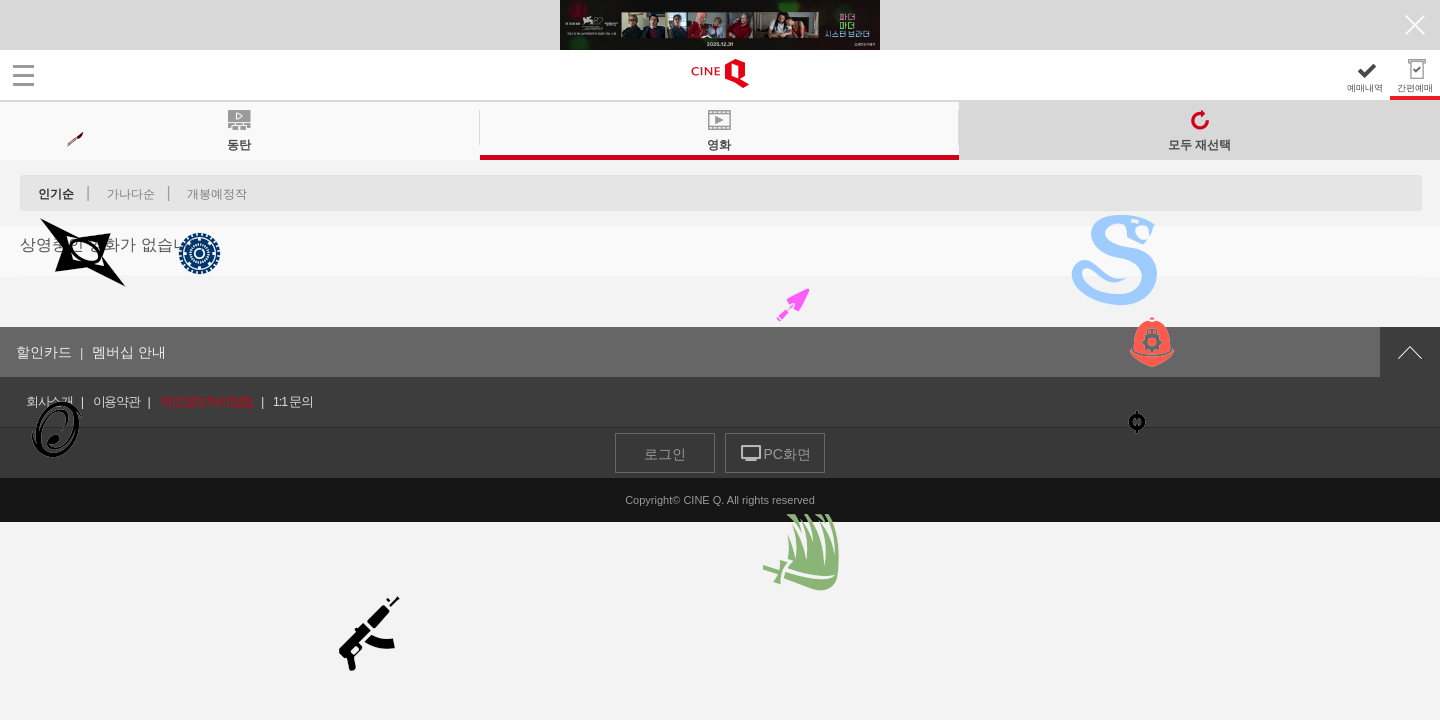  I want to click on select custodian or guard character class, so click(1152, 342).